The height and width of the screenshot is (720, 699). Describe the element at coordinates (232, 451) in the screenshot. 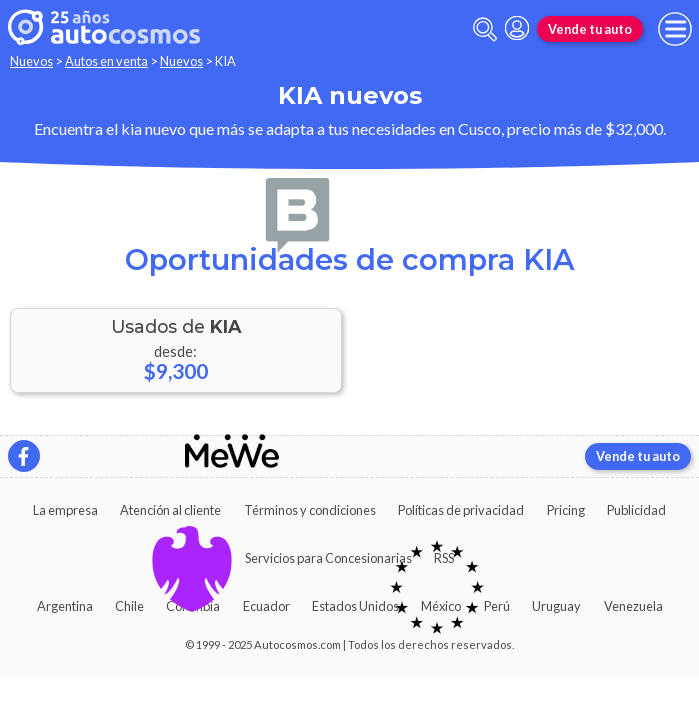

I see `open the MeWe social network app` at that location.